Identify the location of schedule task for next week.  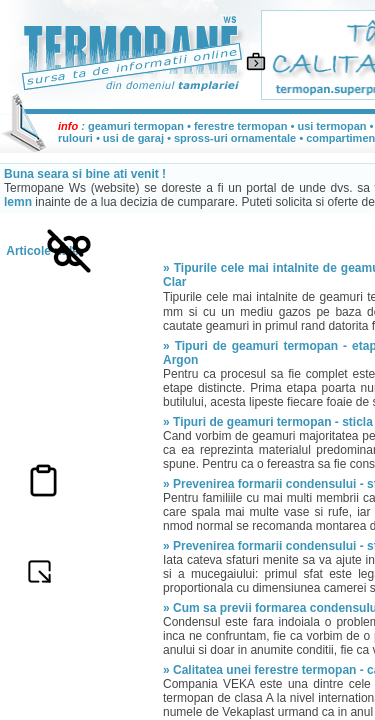
(256, 61).